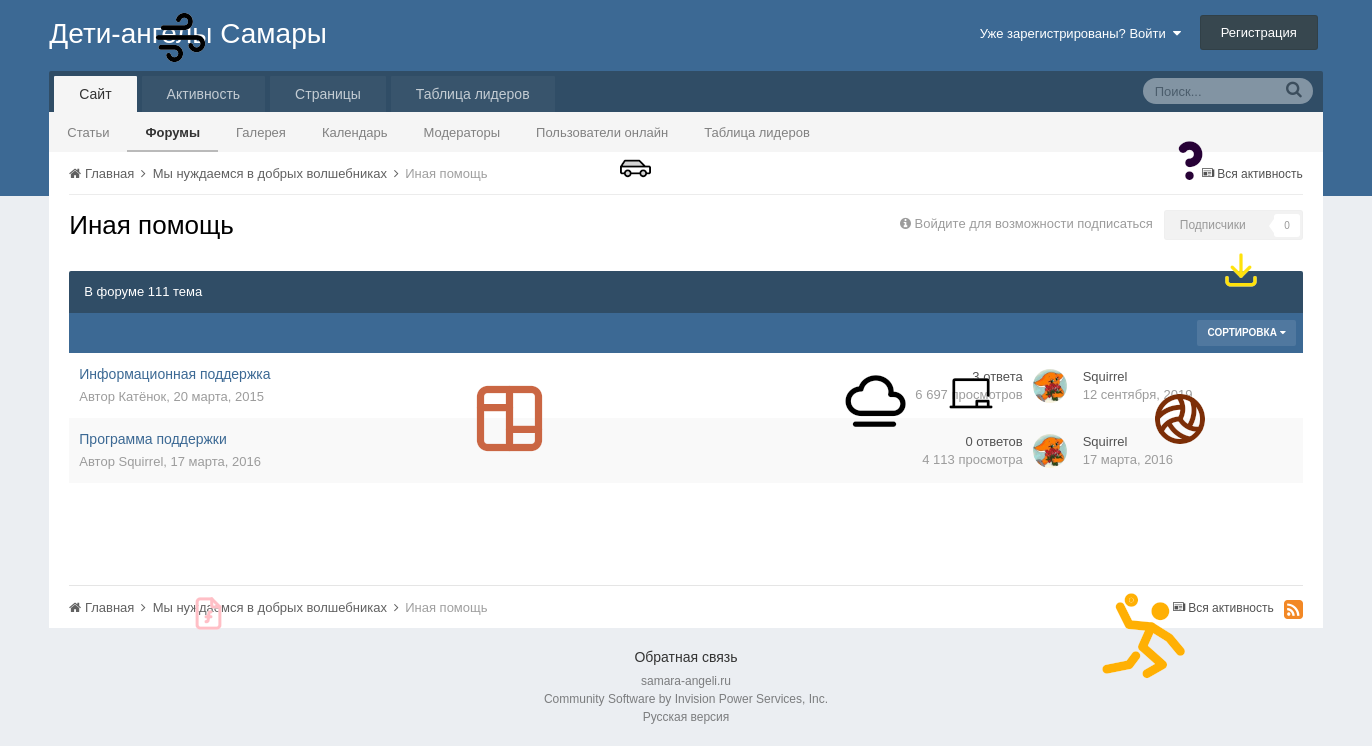  I want to click on access vehicle or car settings, so click(635, 167).